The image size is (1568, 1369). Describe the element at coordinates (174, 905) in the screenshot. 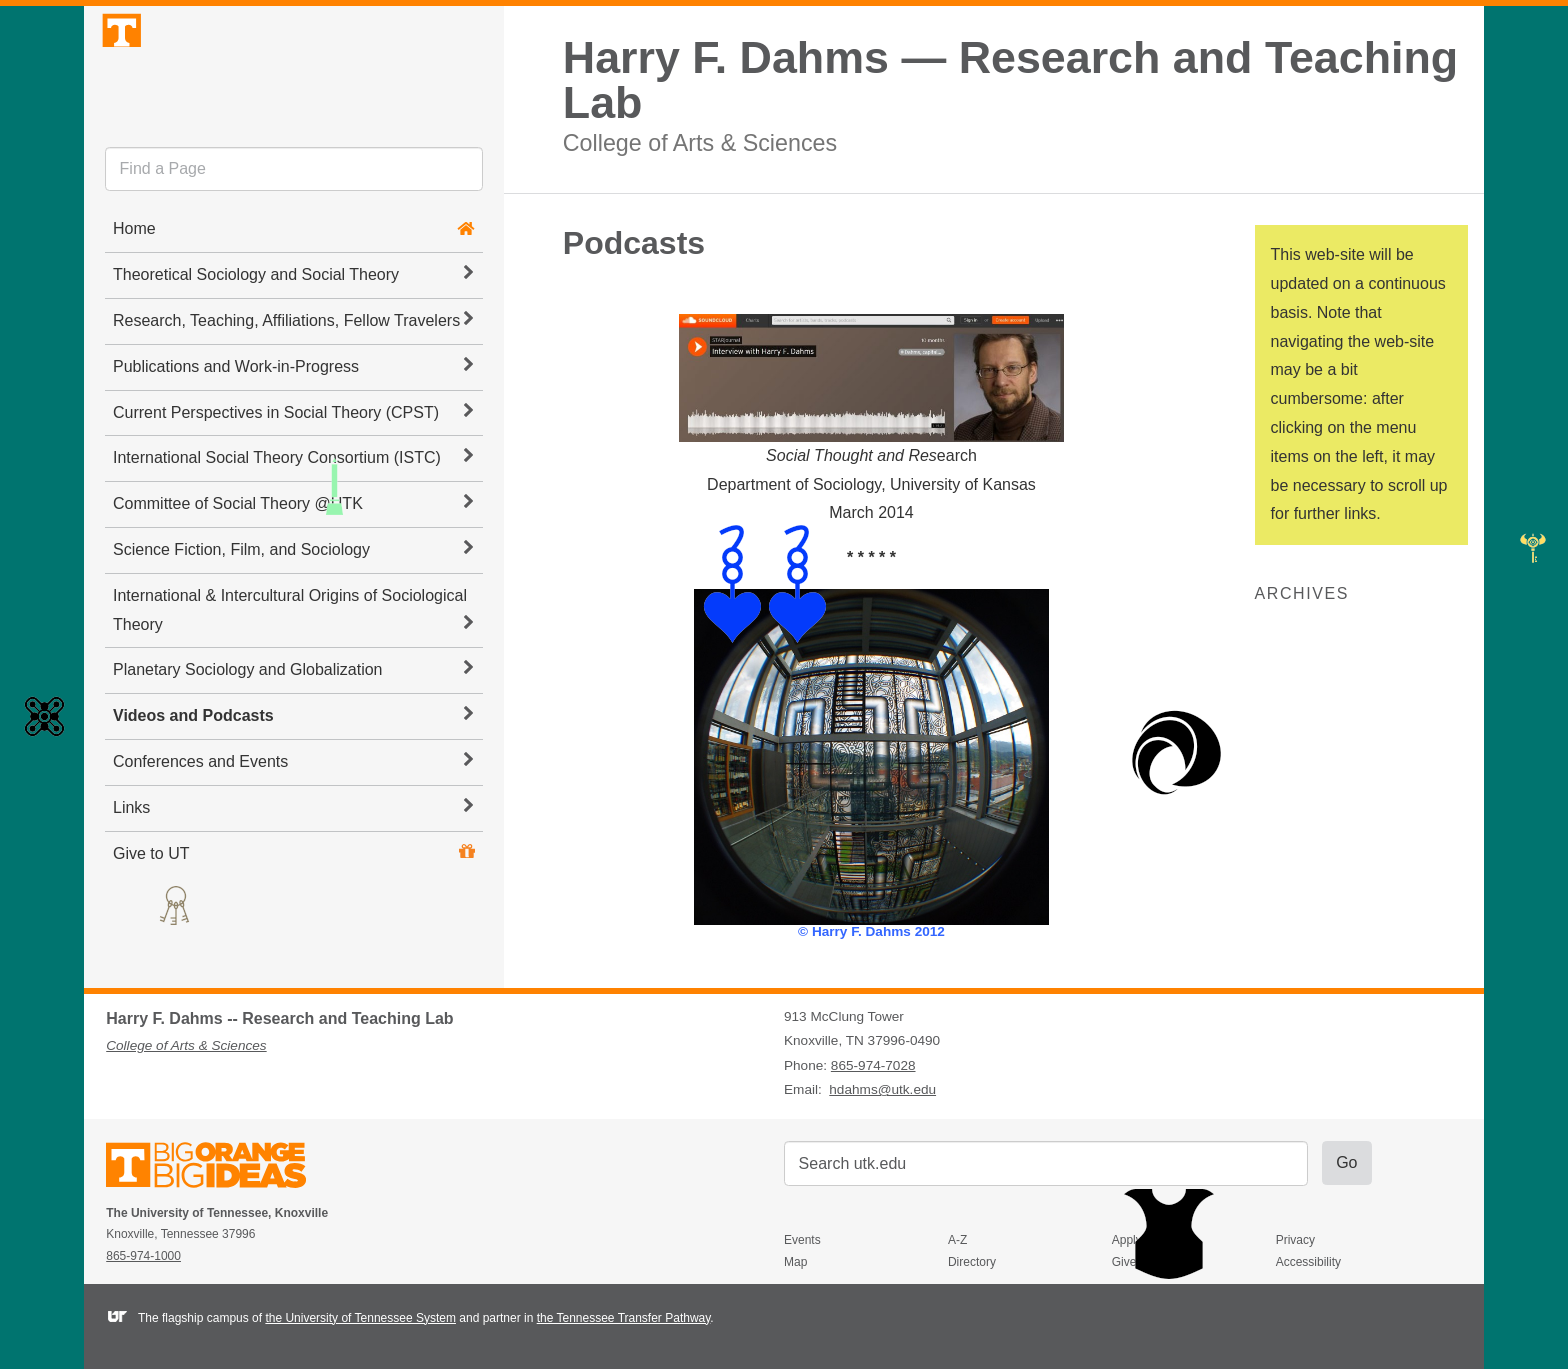

I see `access saved passwords or credentials` at that location.